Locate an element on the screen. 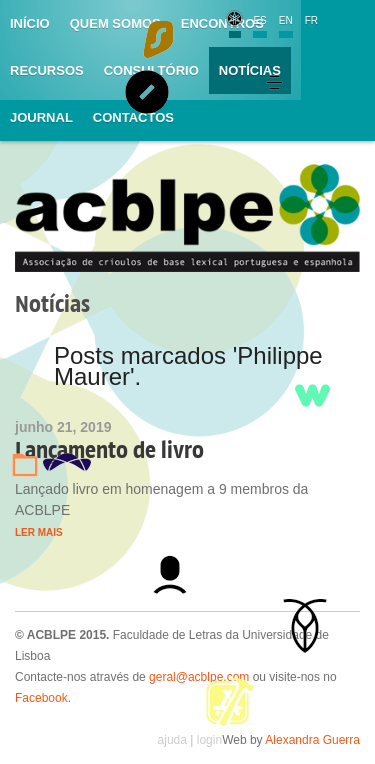  cockroach labs company logo is located at coordinates (305, 626).